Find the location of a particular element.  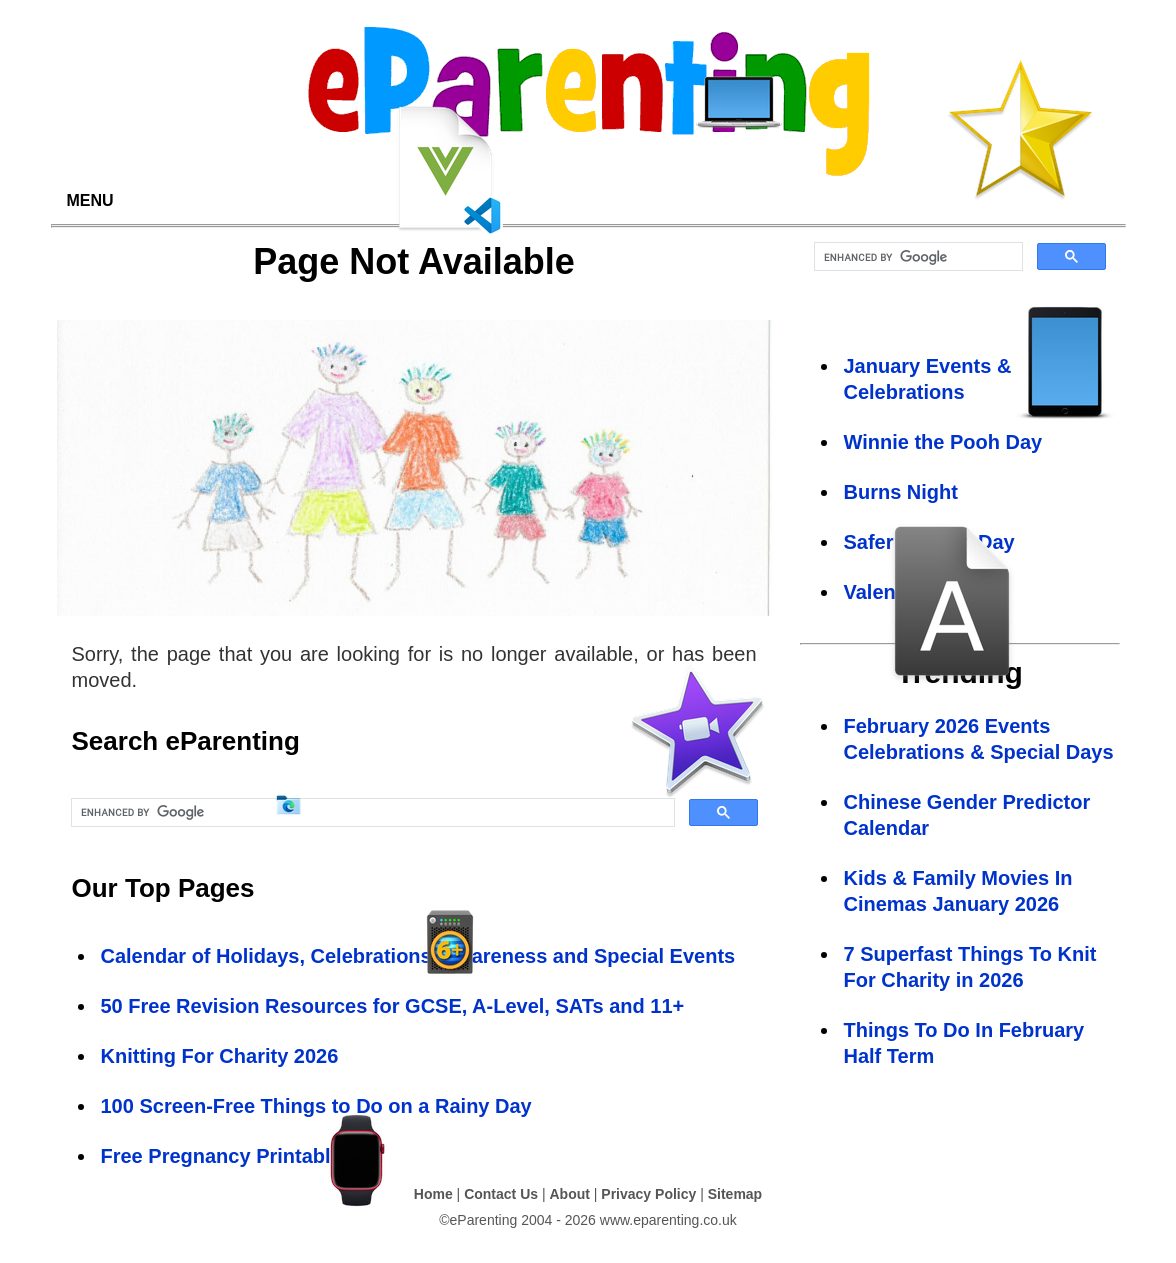

open a Vue.js file in Visual Studio Code is located at coordinates (445, 170).